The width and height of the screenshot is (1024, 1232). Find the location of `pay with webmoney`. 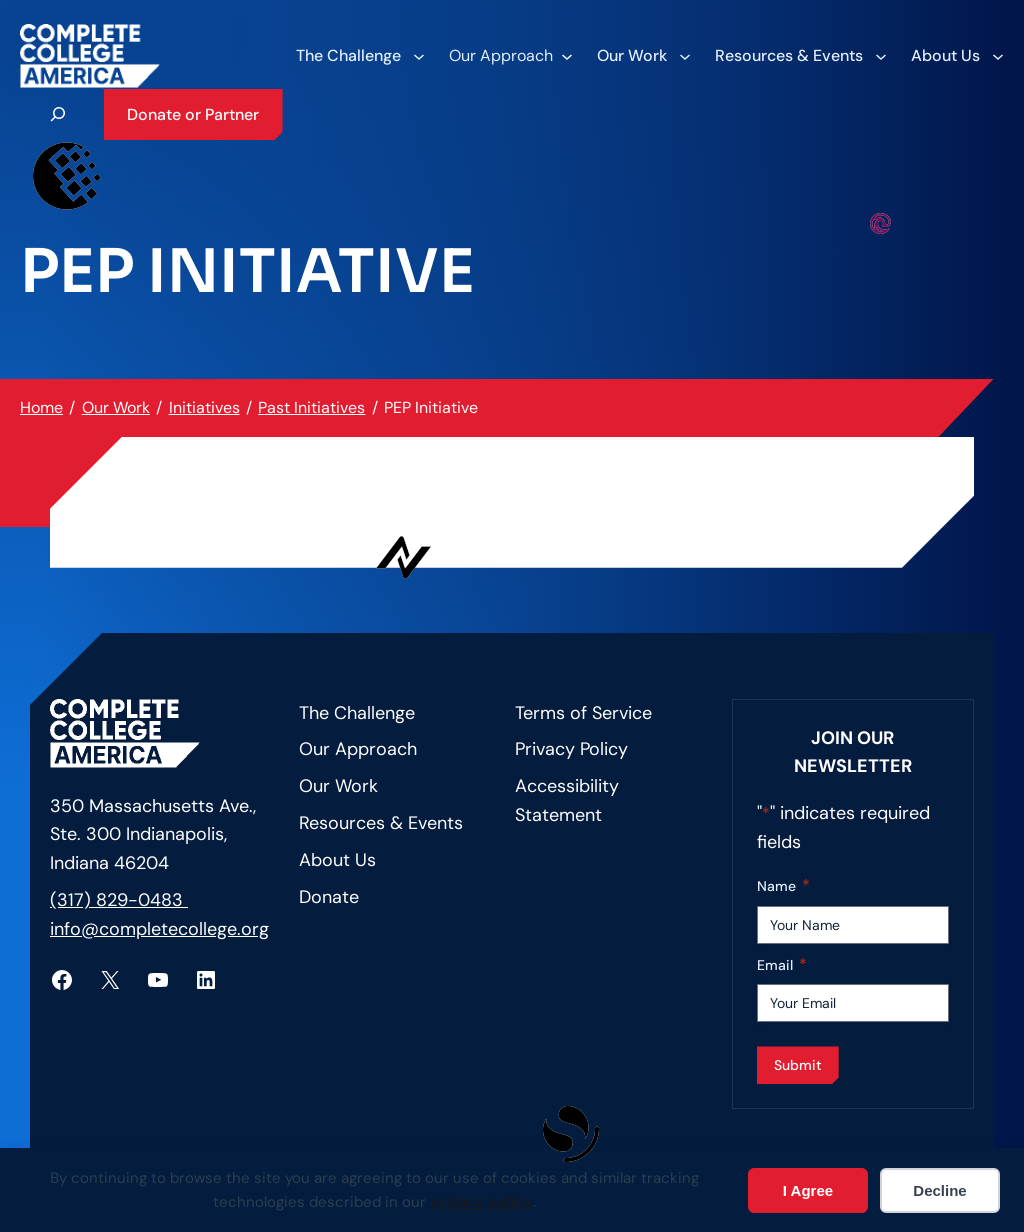

pay with webmoney is located at coordinates (67, 176).